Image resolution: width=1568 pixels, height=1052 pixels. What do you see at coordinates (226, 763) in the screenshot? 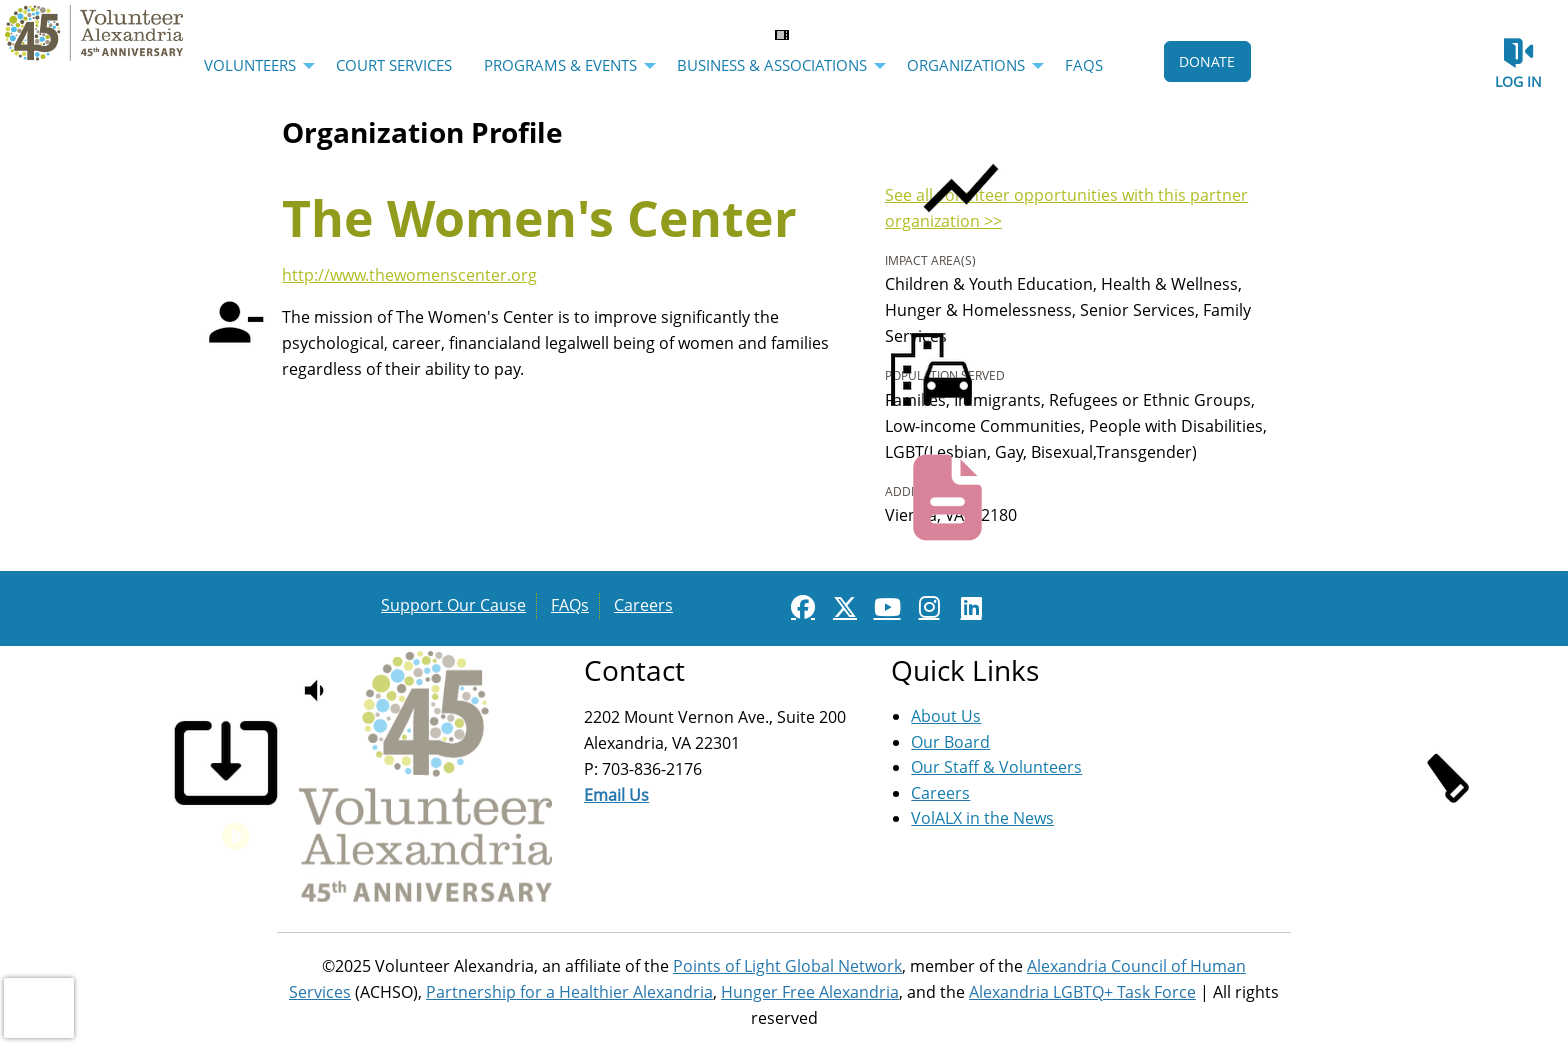
I see `download a system update` at bounding box center [226, 763].